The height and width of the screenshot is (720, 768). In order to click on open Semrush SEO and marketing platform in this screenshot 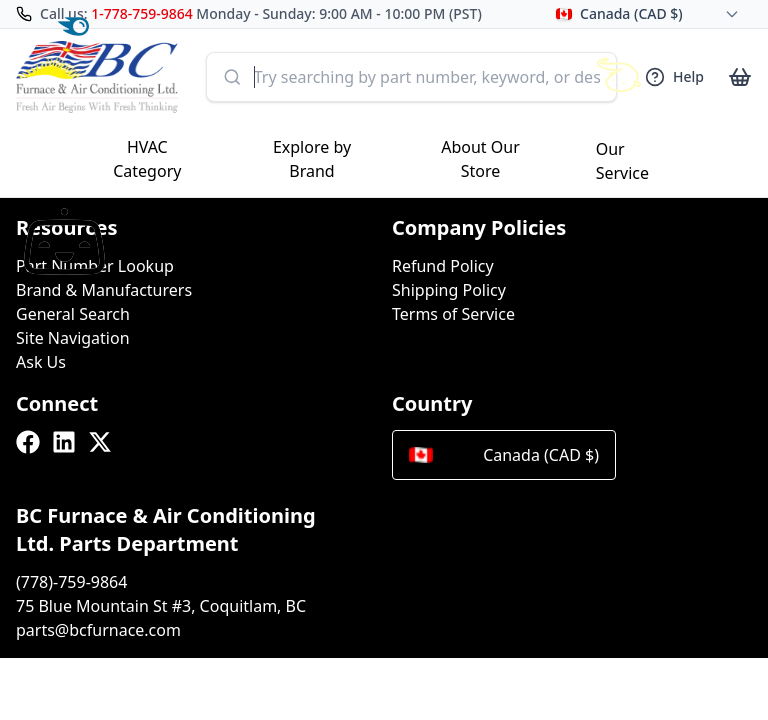, I will do `click(73, 26)`.